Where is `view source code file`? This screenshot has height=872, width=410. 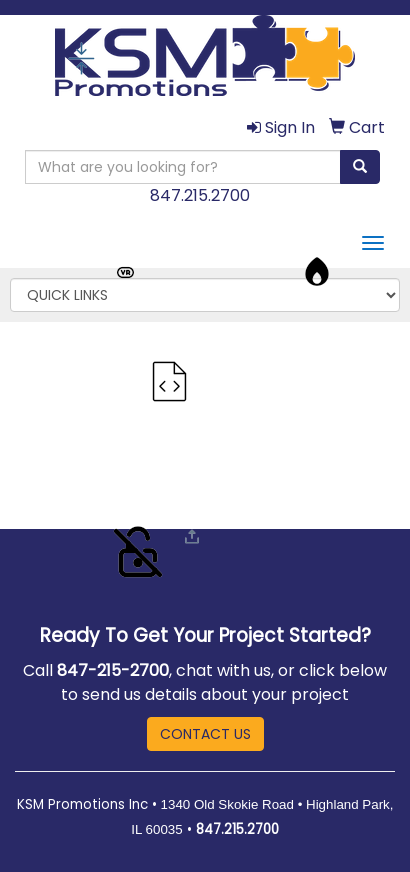
view source code file is located at coordinates (169, 381).